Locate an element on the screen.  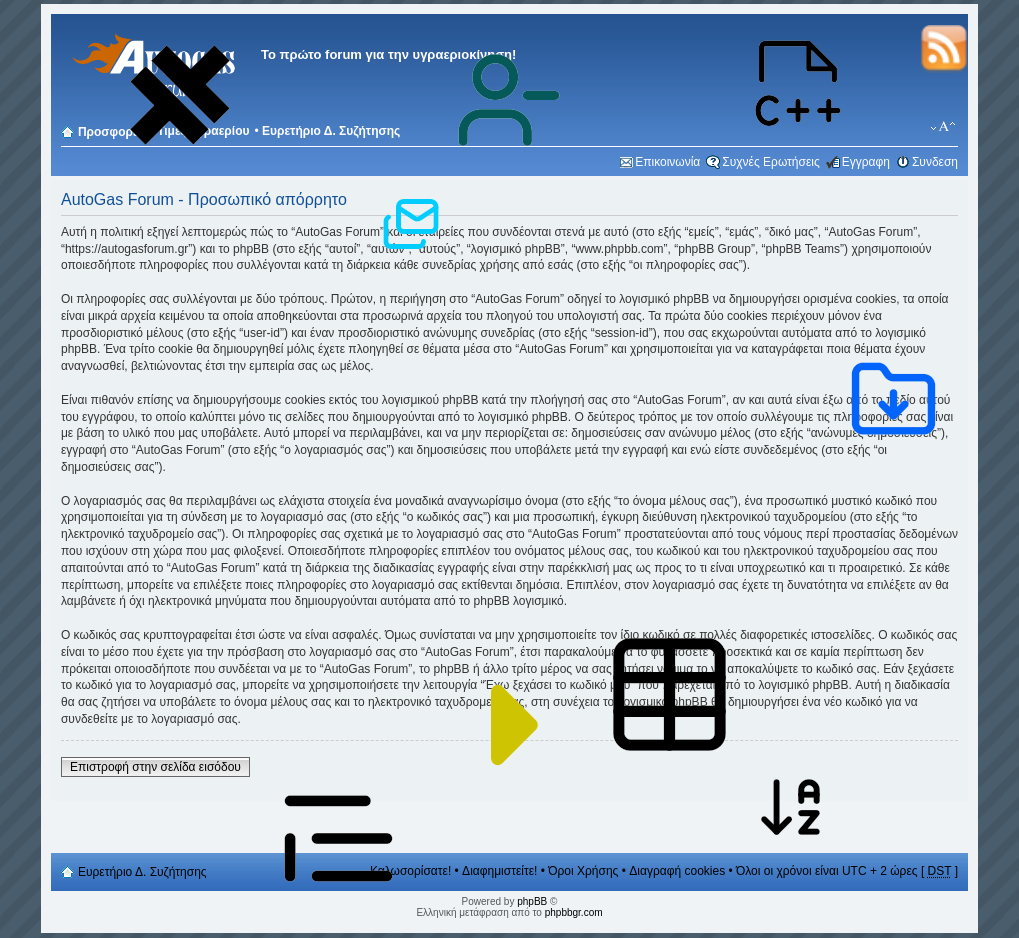
remove a user or contact is located at coordinates (509, 100).